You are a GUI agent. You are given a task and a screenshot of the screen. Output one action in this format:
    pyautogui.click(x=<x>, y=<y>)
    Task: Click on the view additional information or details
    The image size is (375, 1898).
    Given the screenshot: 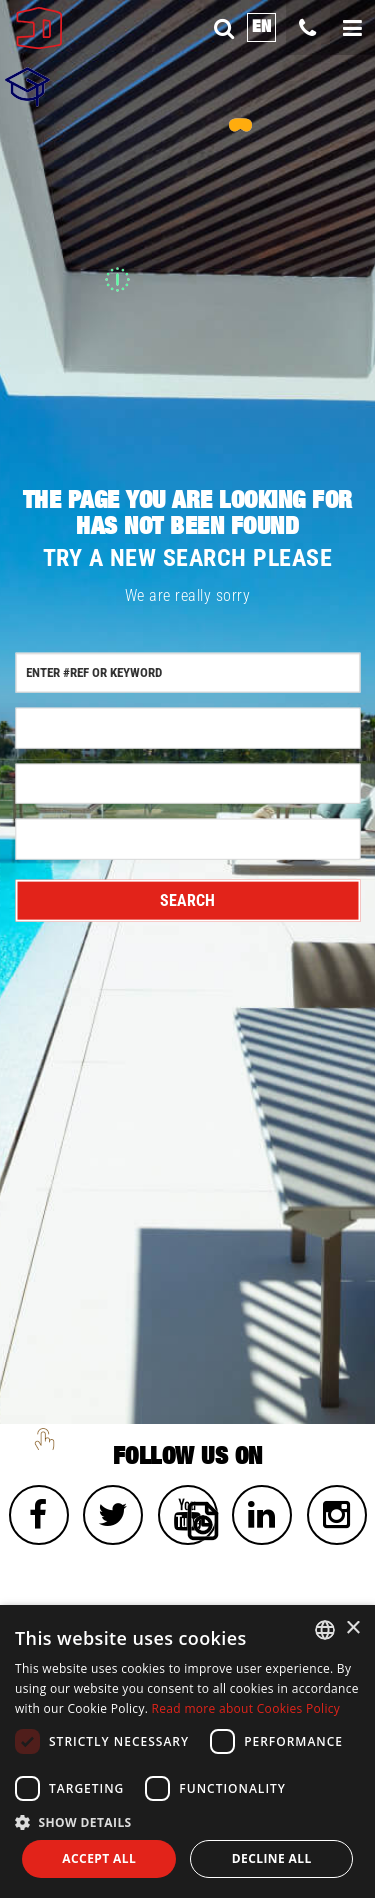 What is the action you would take?
    pyautogui.click(x=117, y=279)
    